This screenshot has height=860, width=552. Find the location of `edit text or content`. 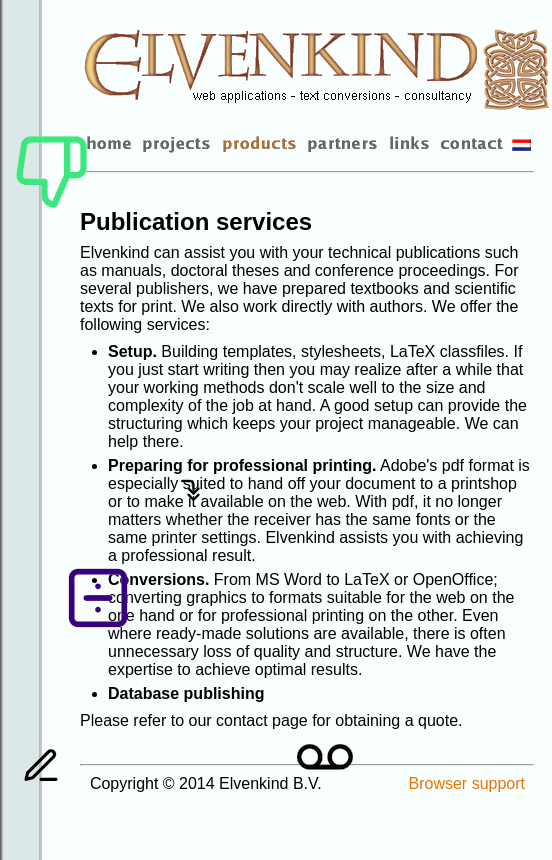

edit text or content is located at coordinates (41, 766).